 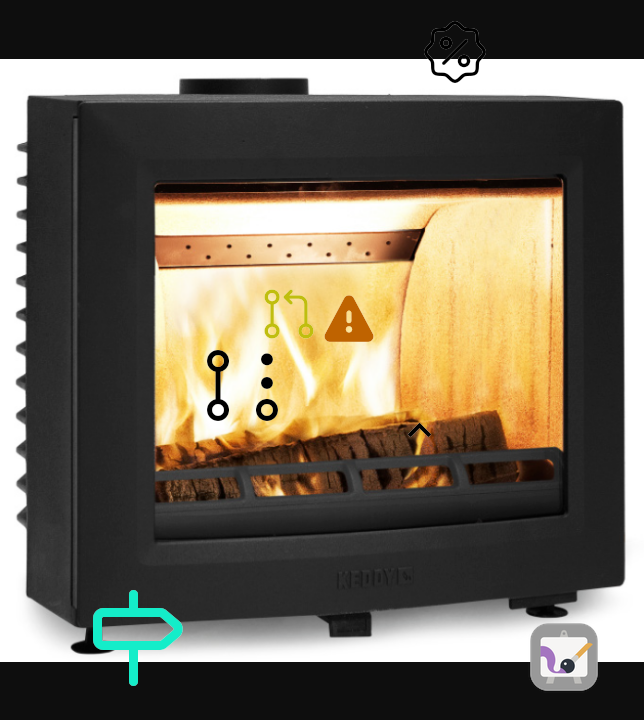 I want to click on create a draft pull request, so click(x=242, y=385).